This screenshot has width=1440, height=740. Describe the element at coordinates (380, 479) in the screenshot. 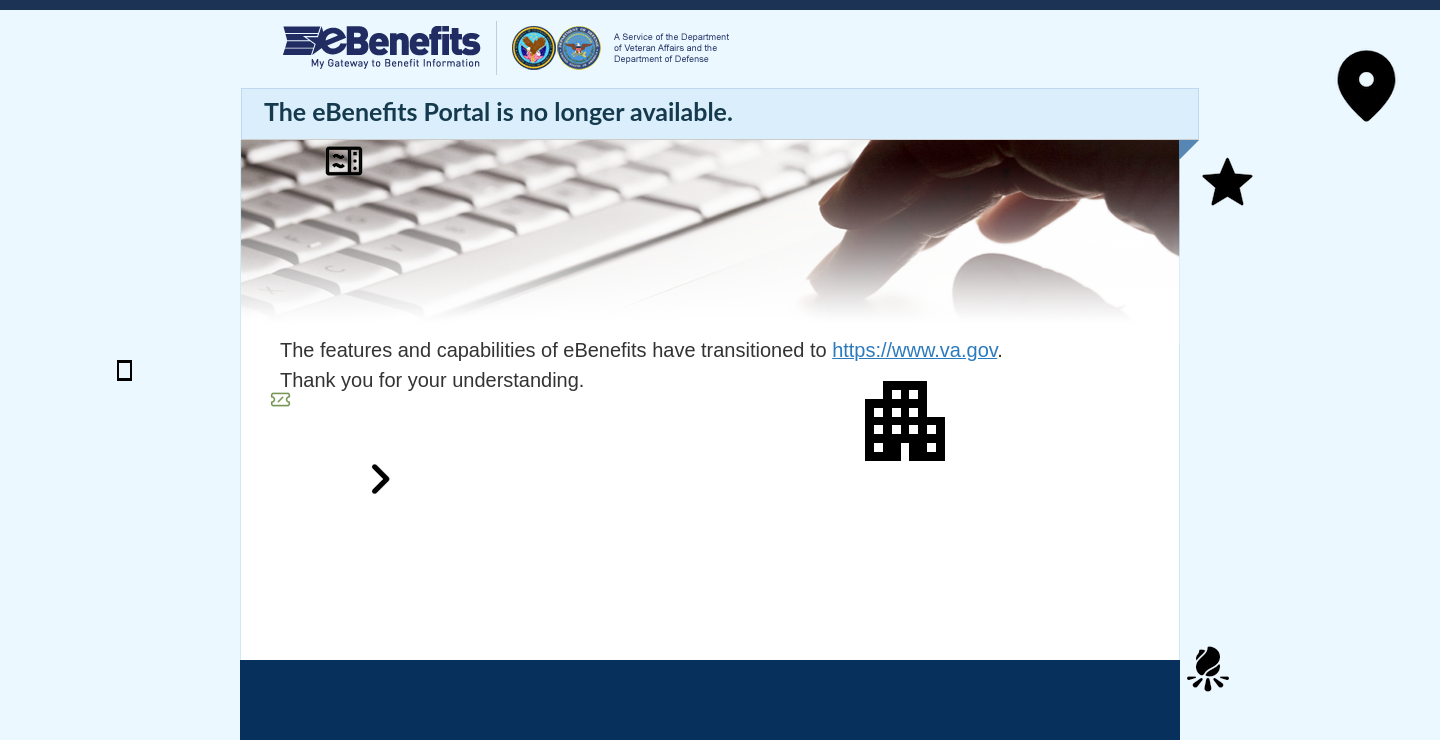

I see `navigate to the next item or screen` at that location.